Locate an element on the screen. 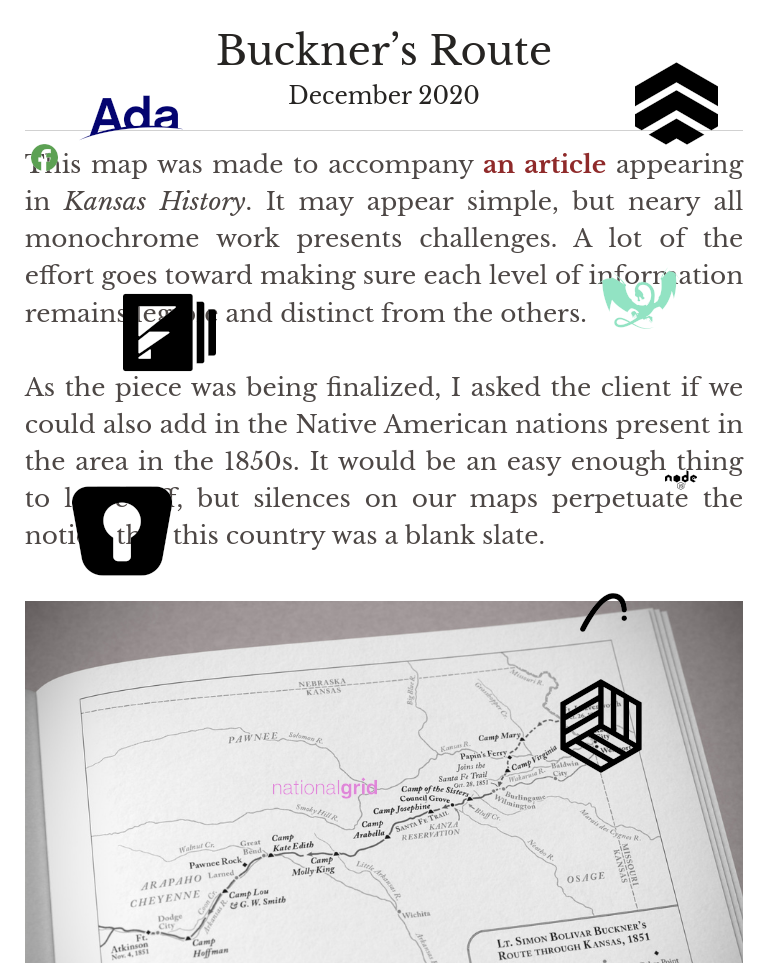  open the Facebook app is located at coordinates (44, 157).